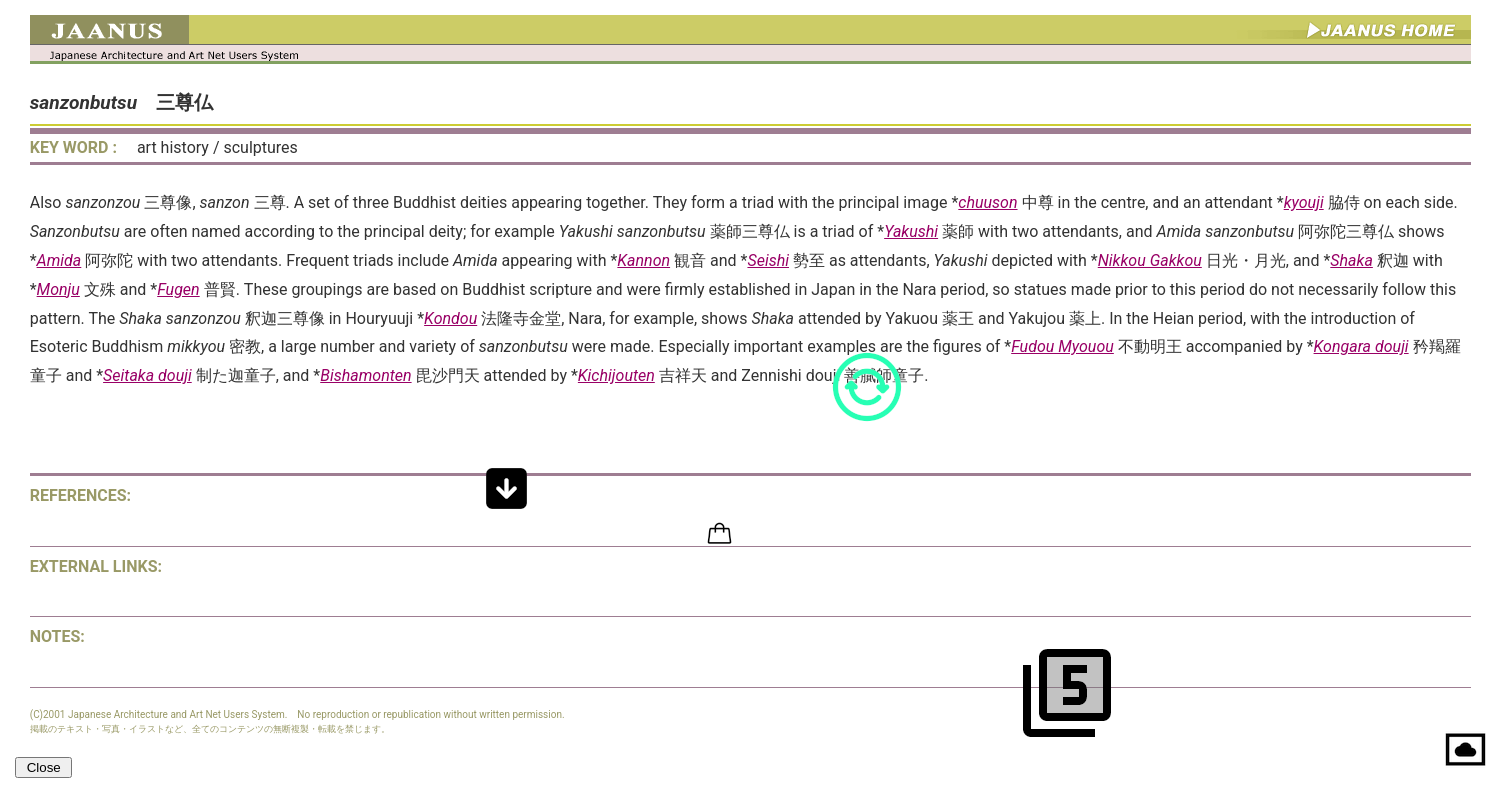 The image size is (1501, 794). I want to click on filter or view 5 items, so click(1067, 693).